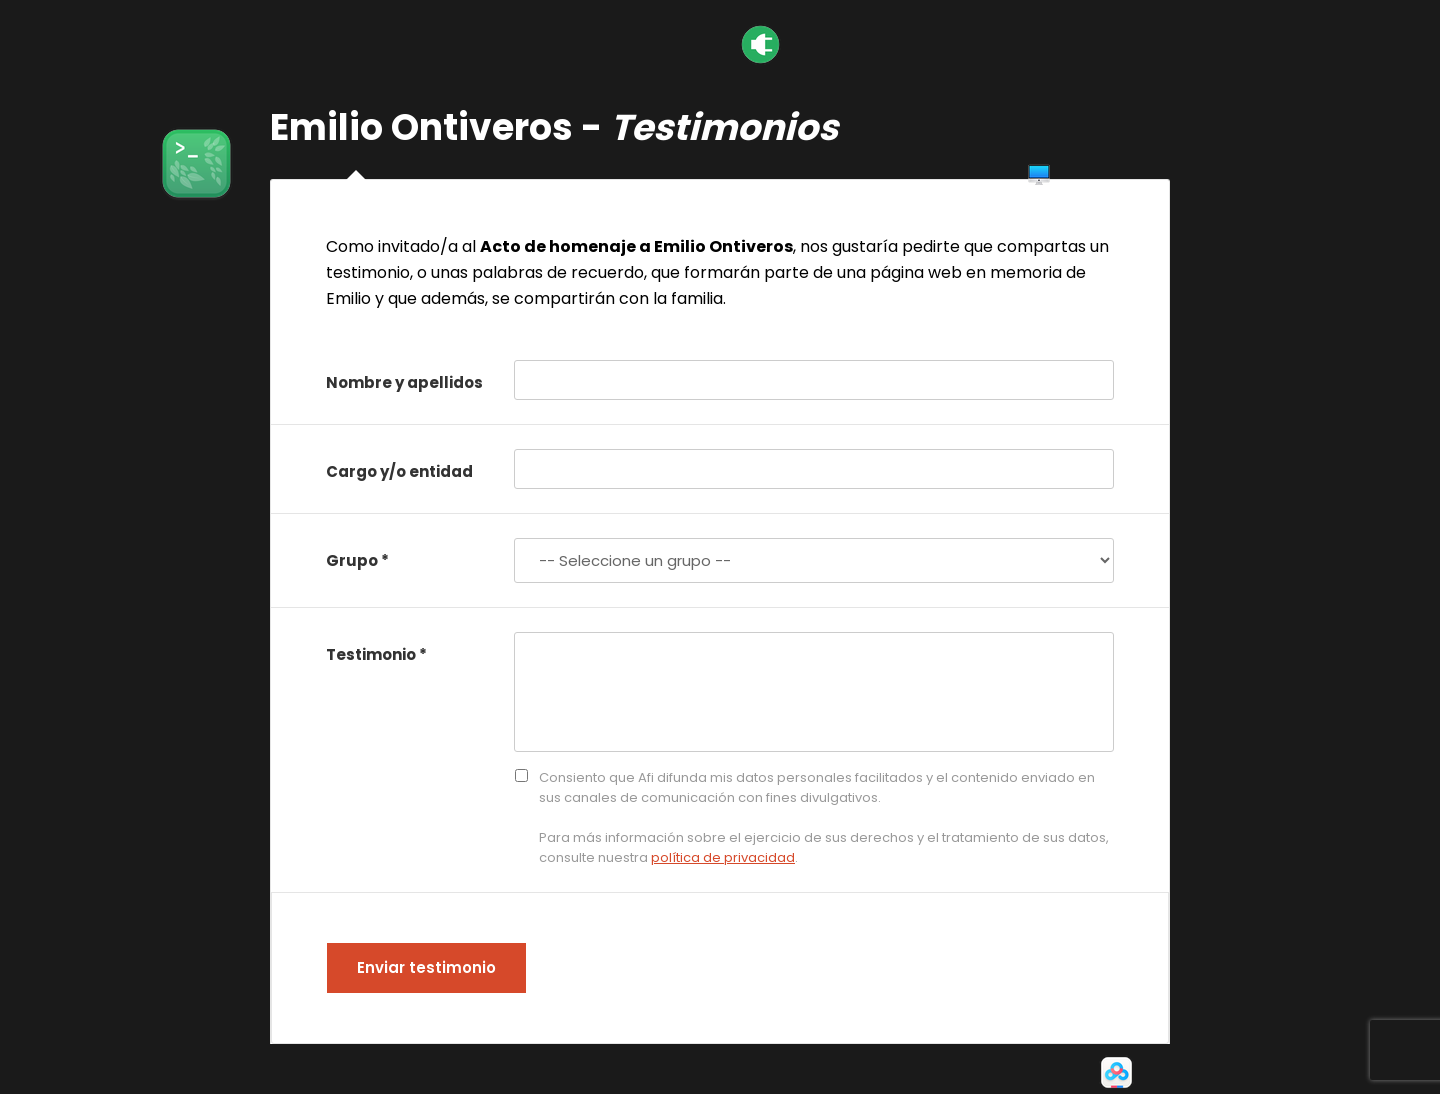 This screenshot has height=1094, width=1440. I want to click on open Baidu Netdisk cloud storage app, so click(1116, 1072).